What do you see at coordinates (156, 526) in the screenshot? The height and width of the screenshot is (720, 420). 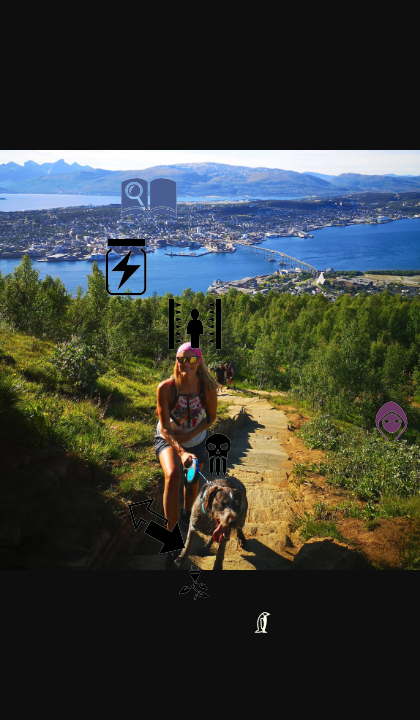 I see `switch between two states or modes` at bounding box center [156, 526].